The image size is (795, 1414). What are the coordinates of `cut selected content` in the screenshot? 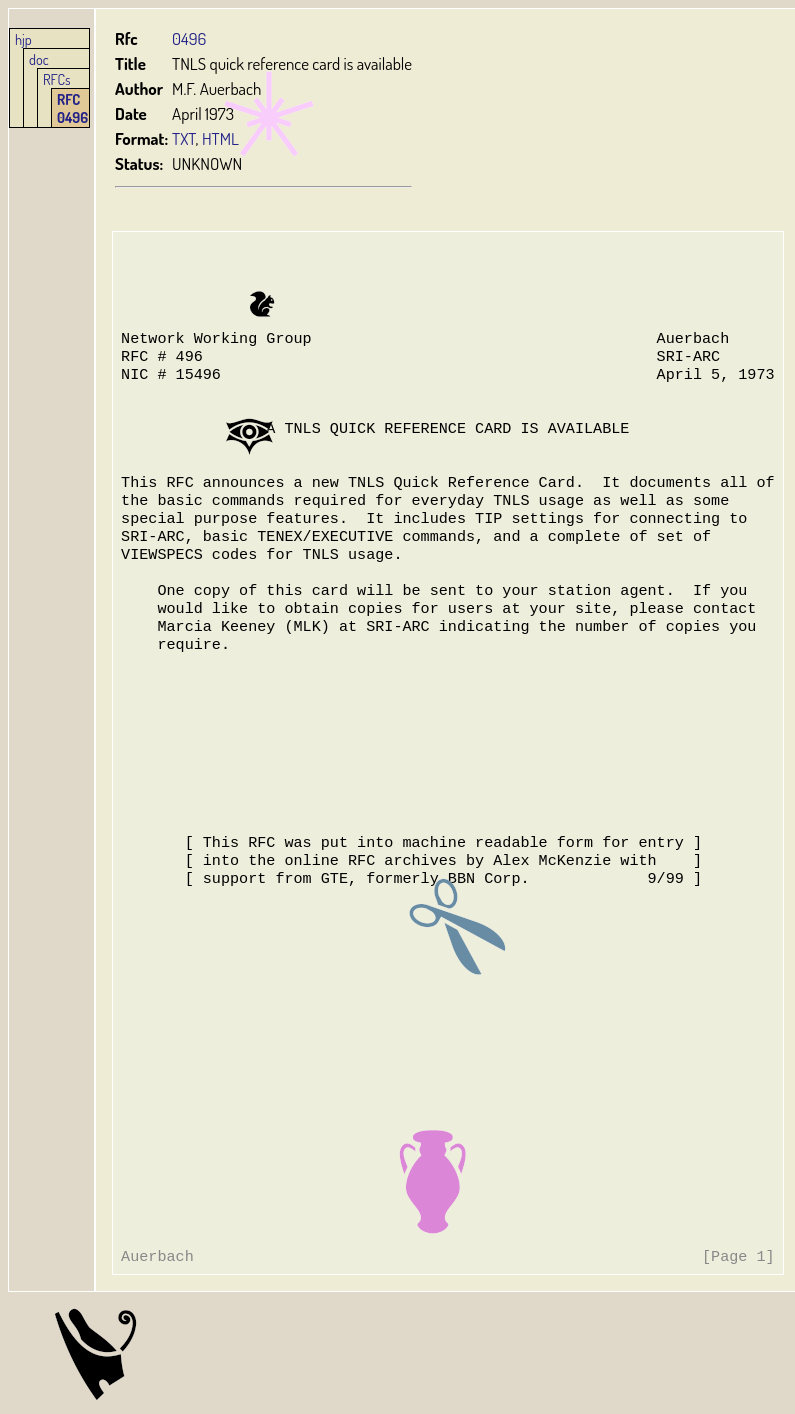 It's located at (457, 926).